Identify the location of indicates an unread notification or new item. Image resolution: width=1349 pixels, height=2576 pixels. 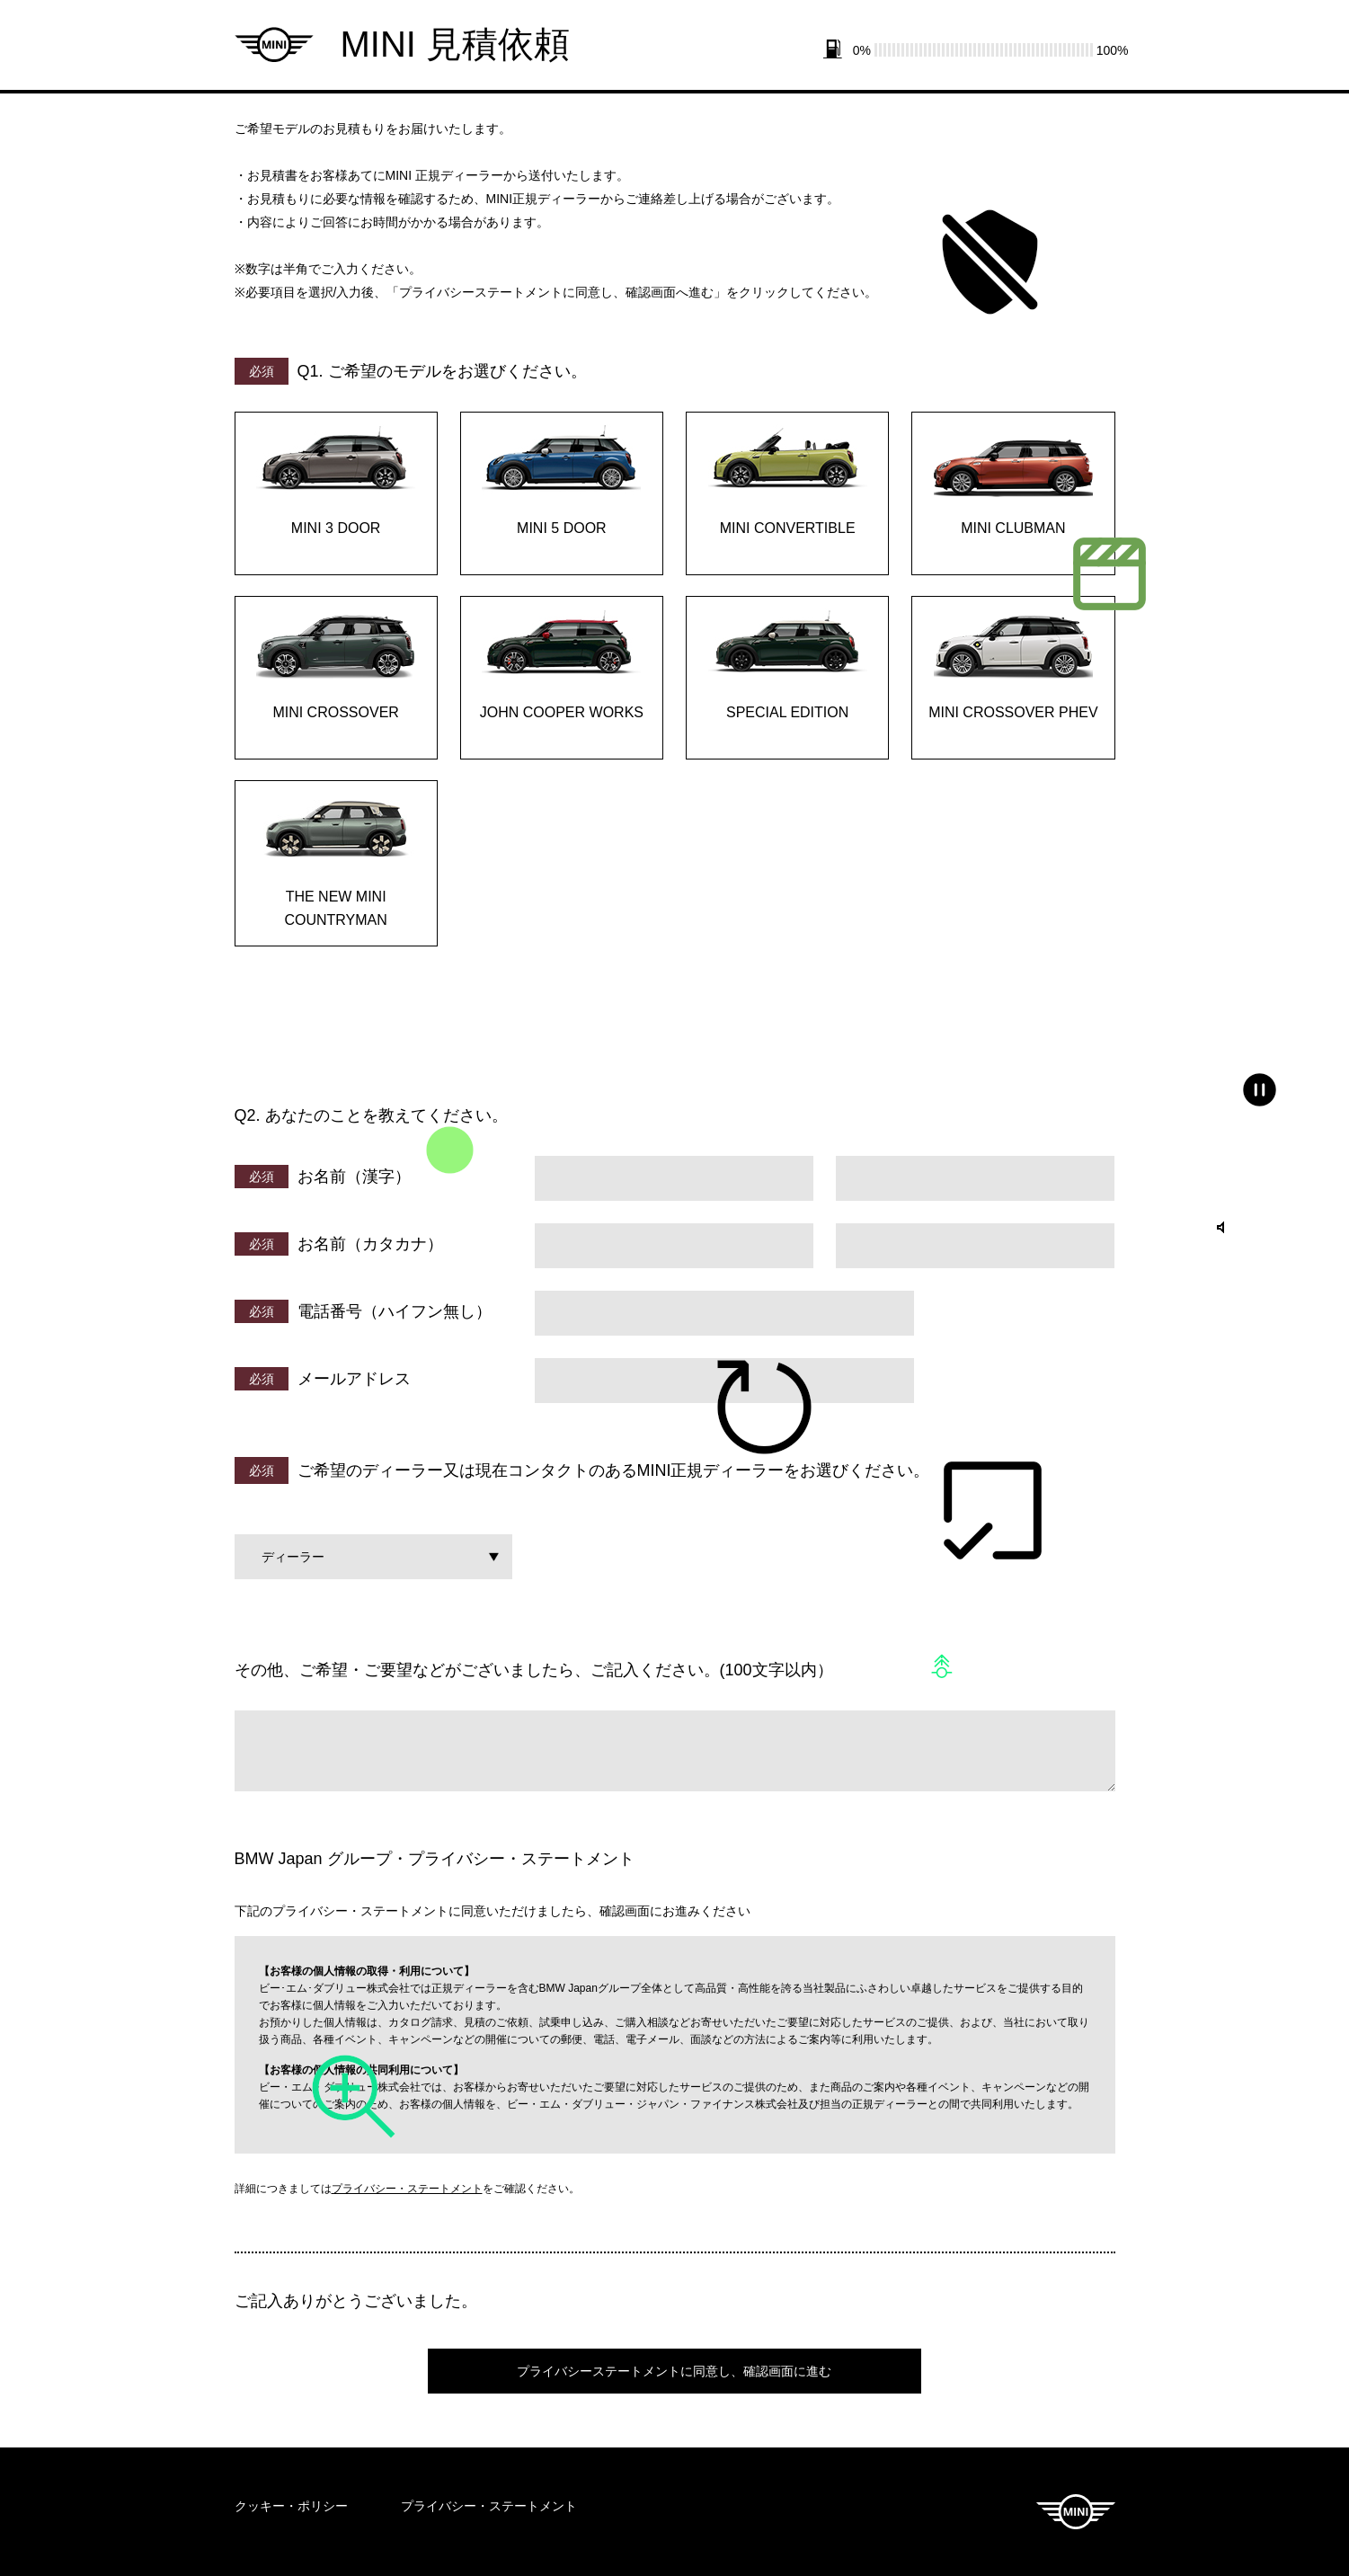
(449, 1150).